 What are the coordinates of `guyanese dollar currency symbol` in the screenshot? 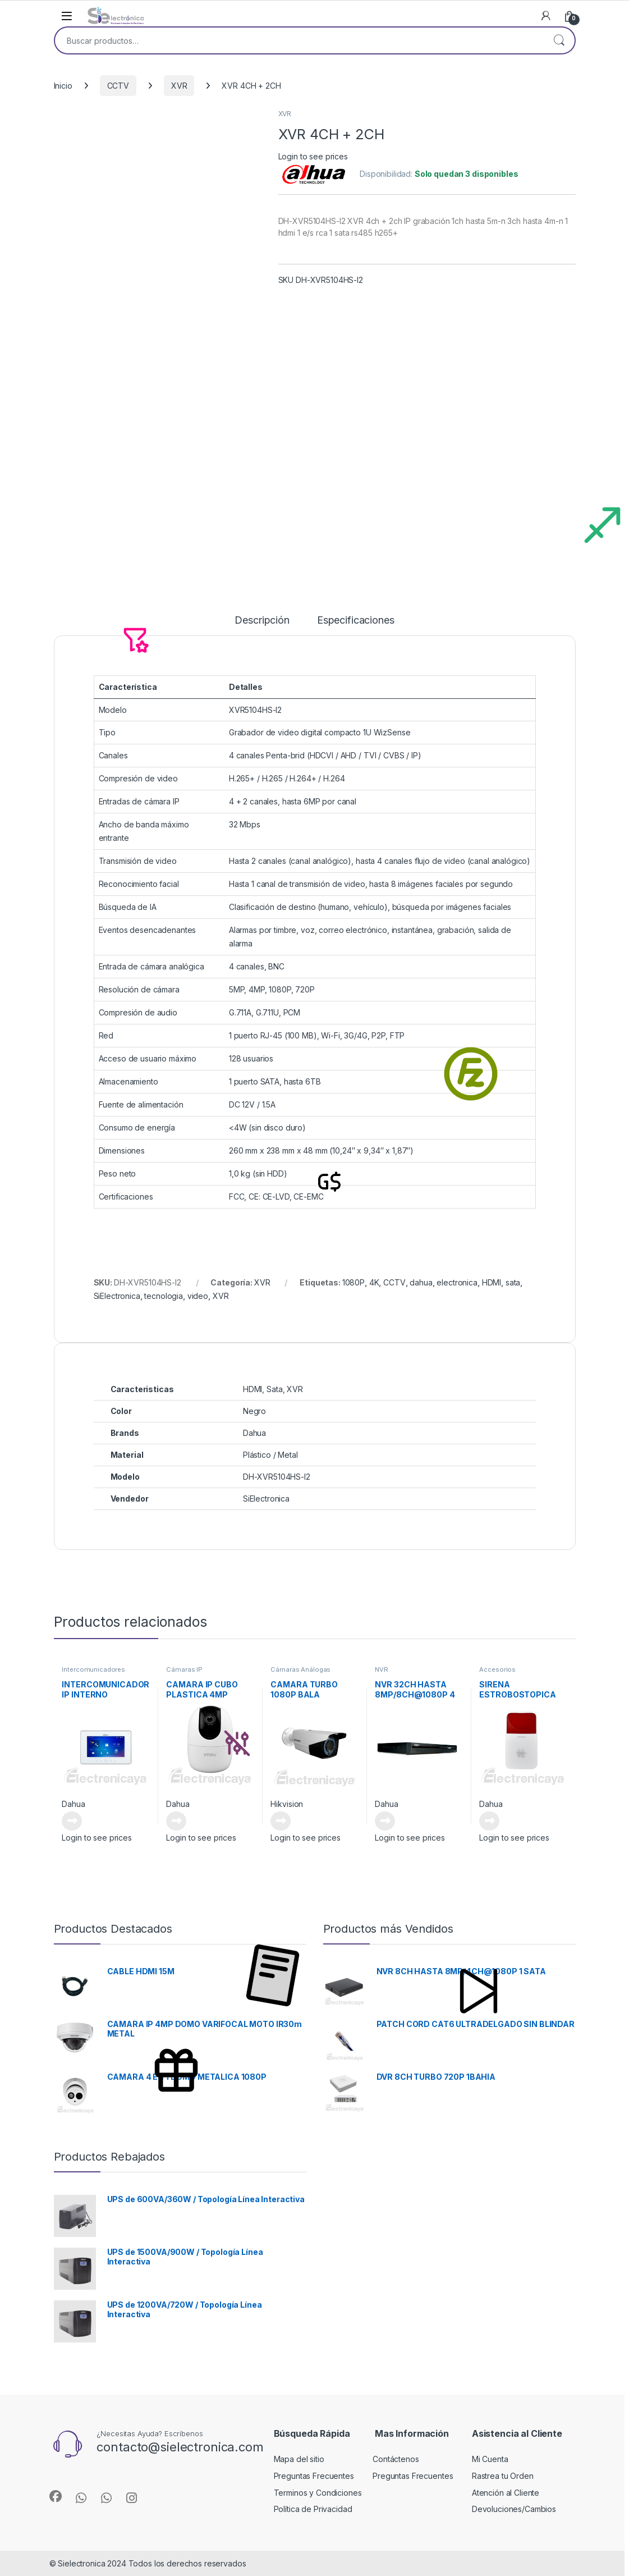 It's located at (329, 1182).